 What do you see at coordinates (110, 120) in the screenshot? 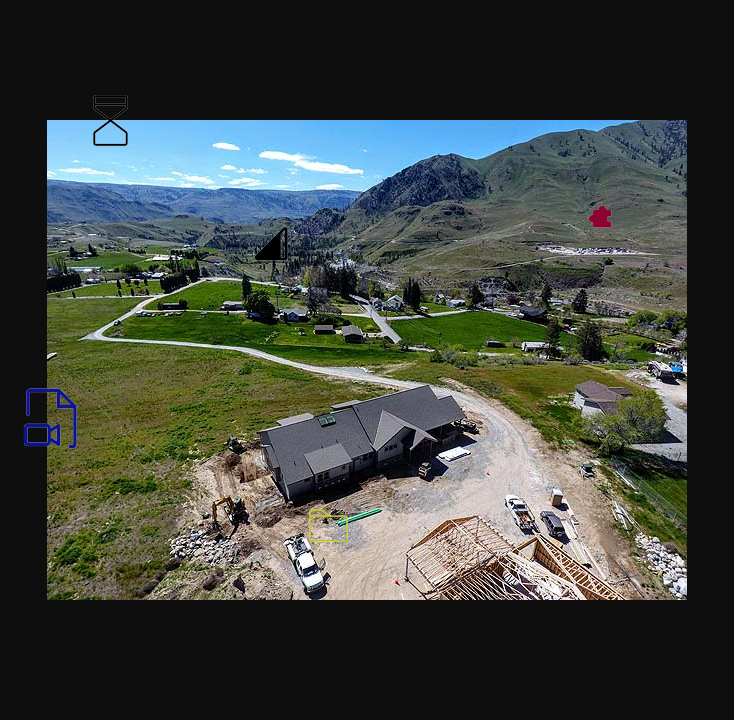
I see `indicates a timer or countdown just started` at bounding box center [110, 120].